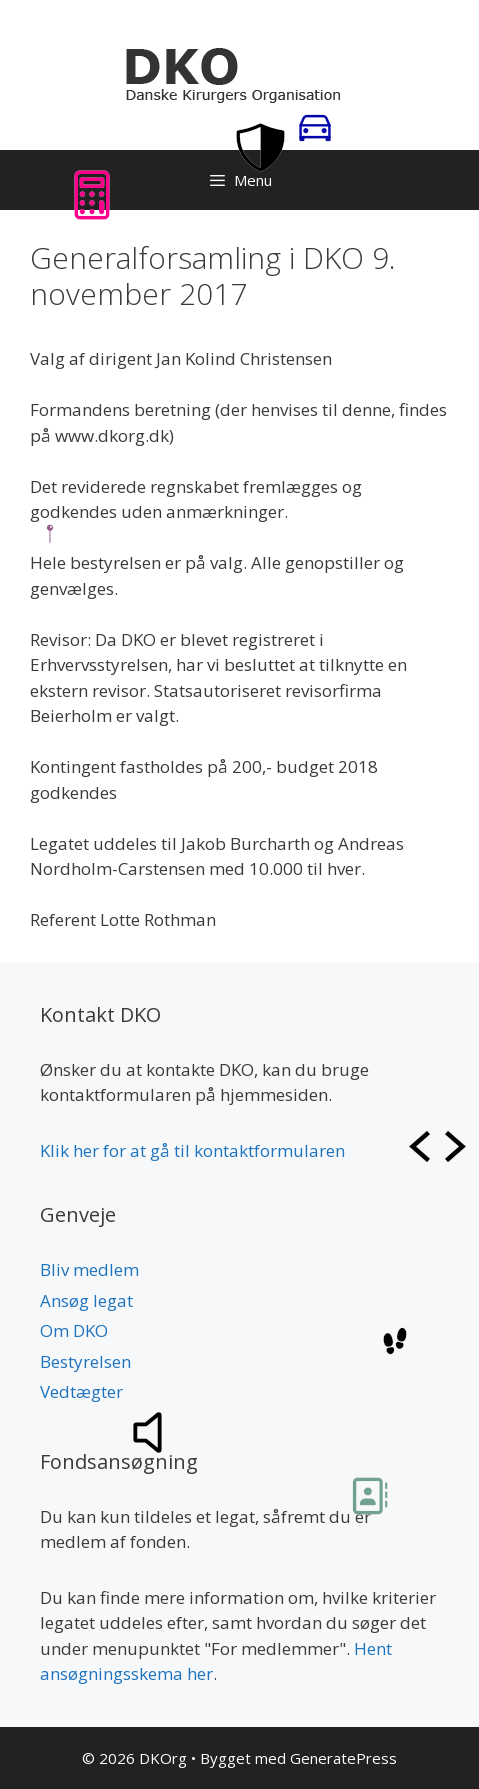  I want to click on mute audio or sound, so click(147, 1432).